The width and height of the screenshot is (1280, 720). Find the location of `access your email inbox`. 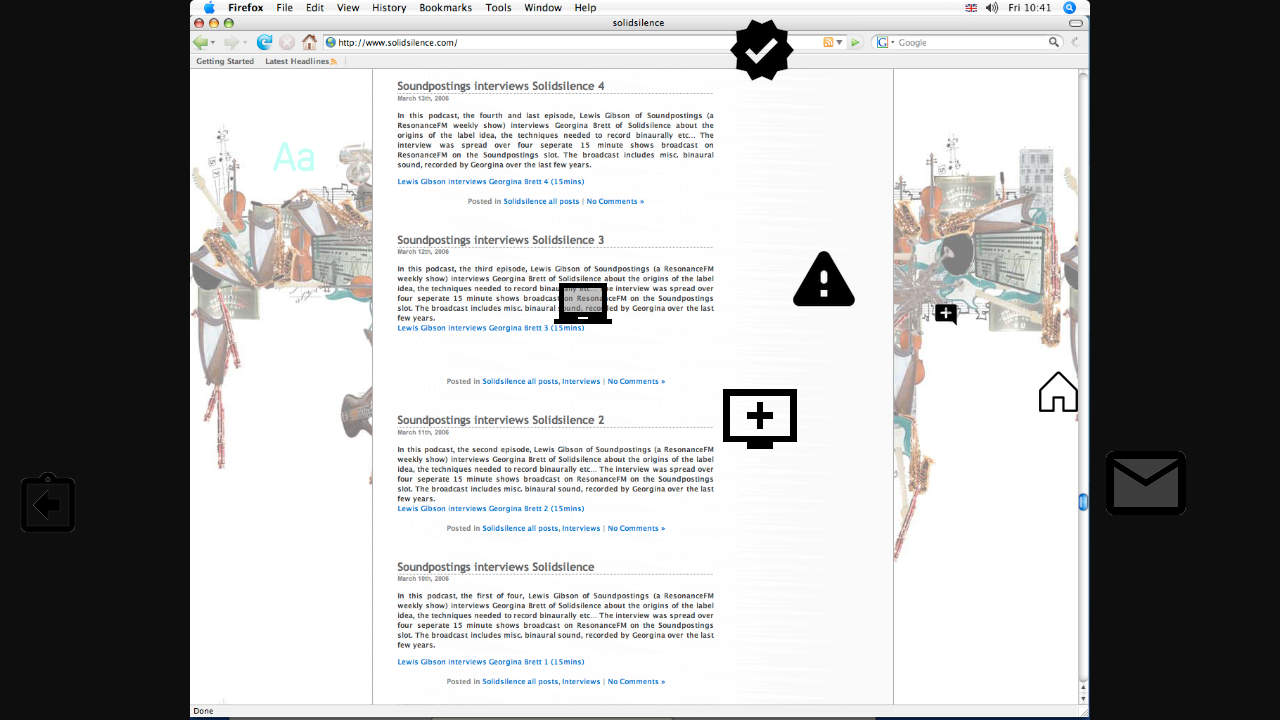

access your email inbox is located at coordinates (1146, 483).